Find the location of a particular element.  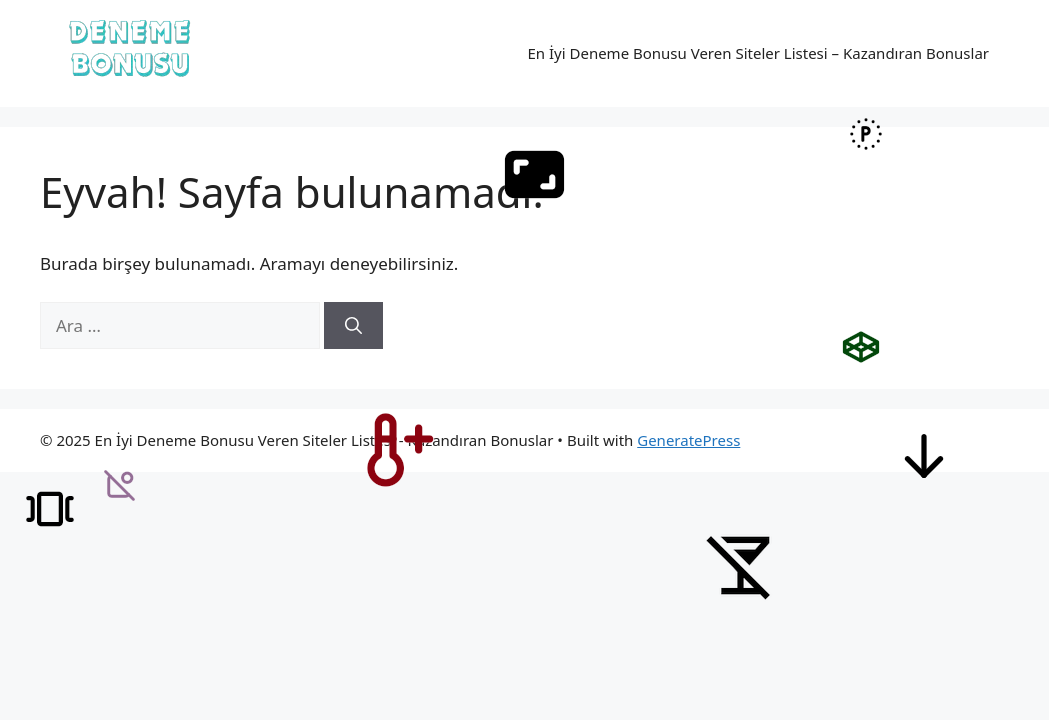

indicates parking availability or location is located at coordinates (866, 134).